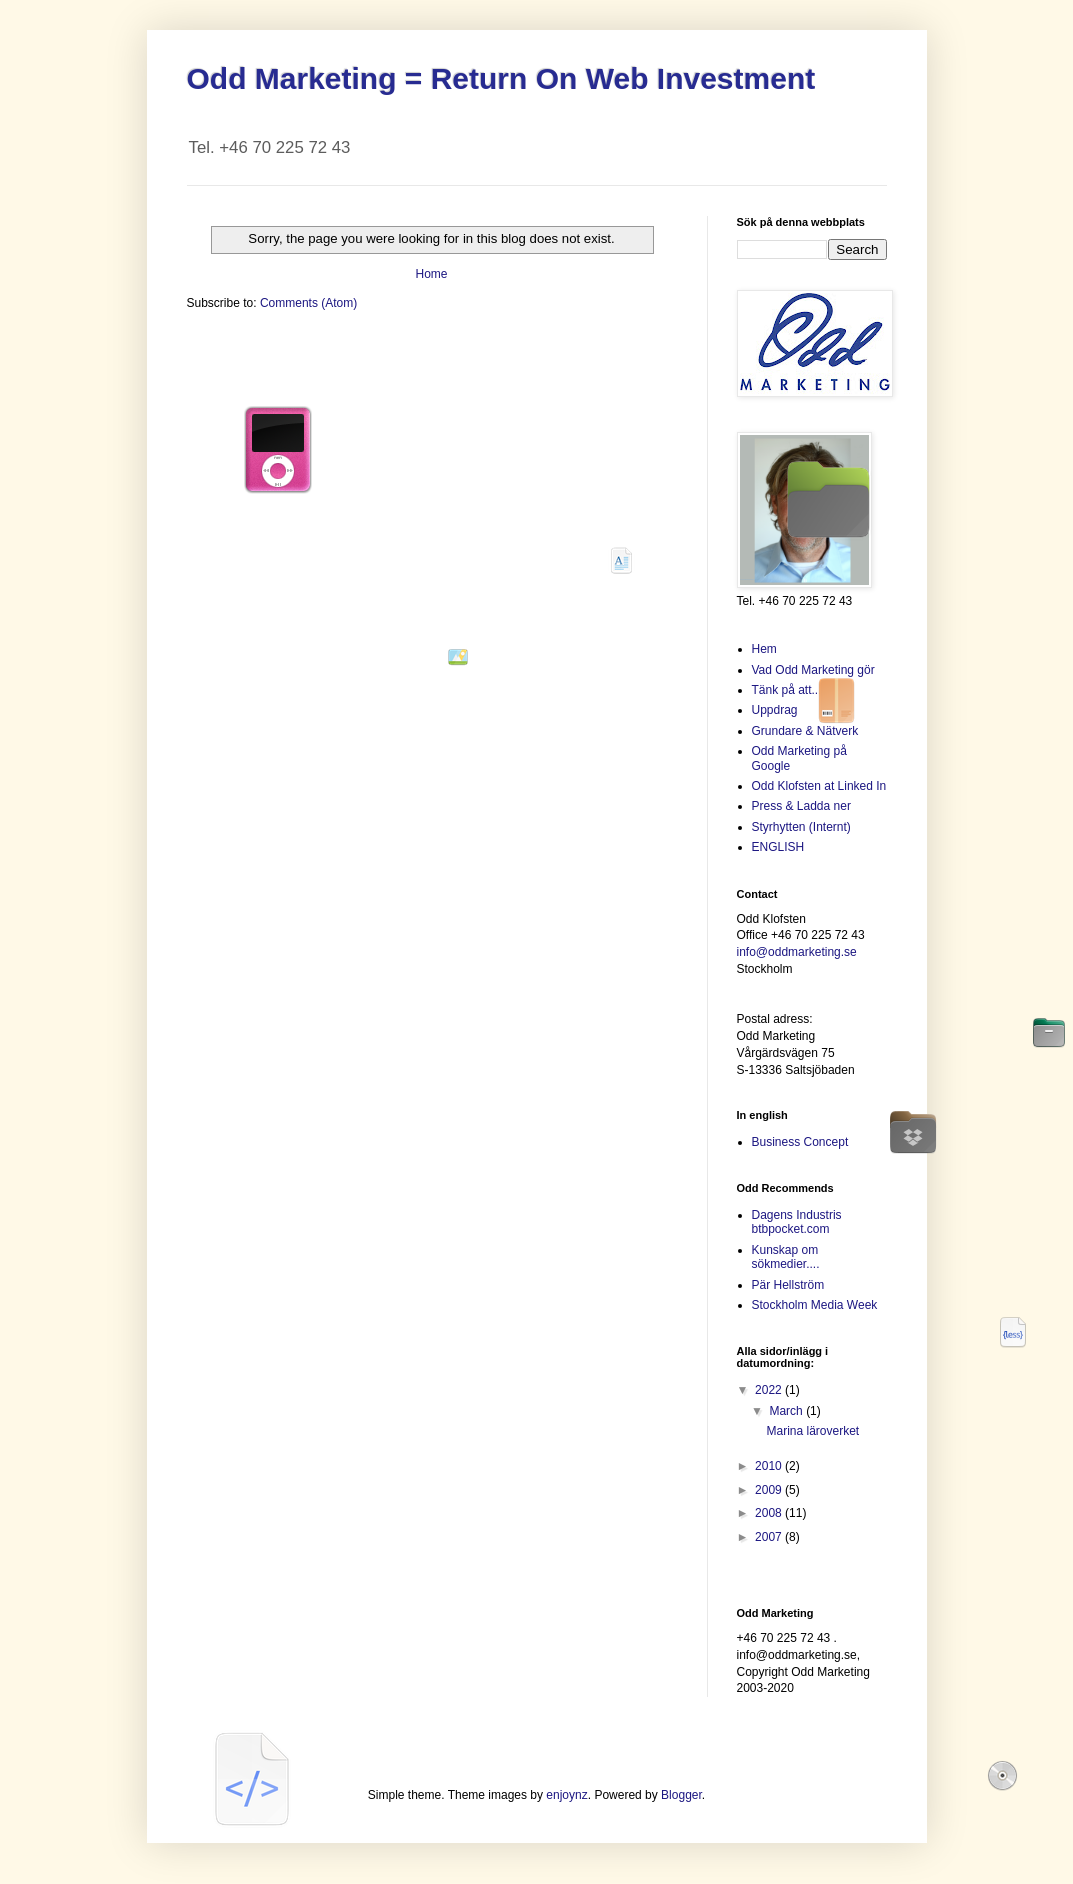  I want to click on an html file or web document, so click(252, 1779).